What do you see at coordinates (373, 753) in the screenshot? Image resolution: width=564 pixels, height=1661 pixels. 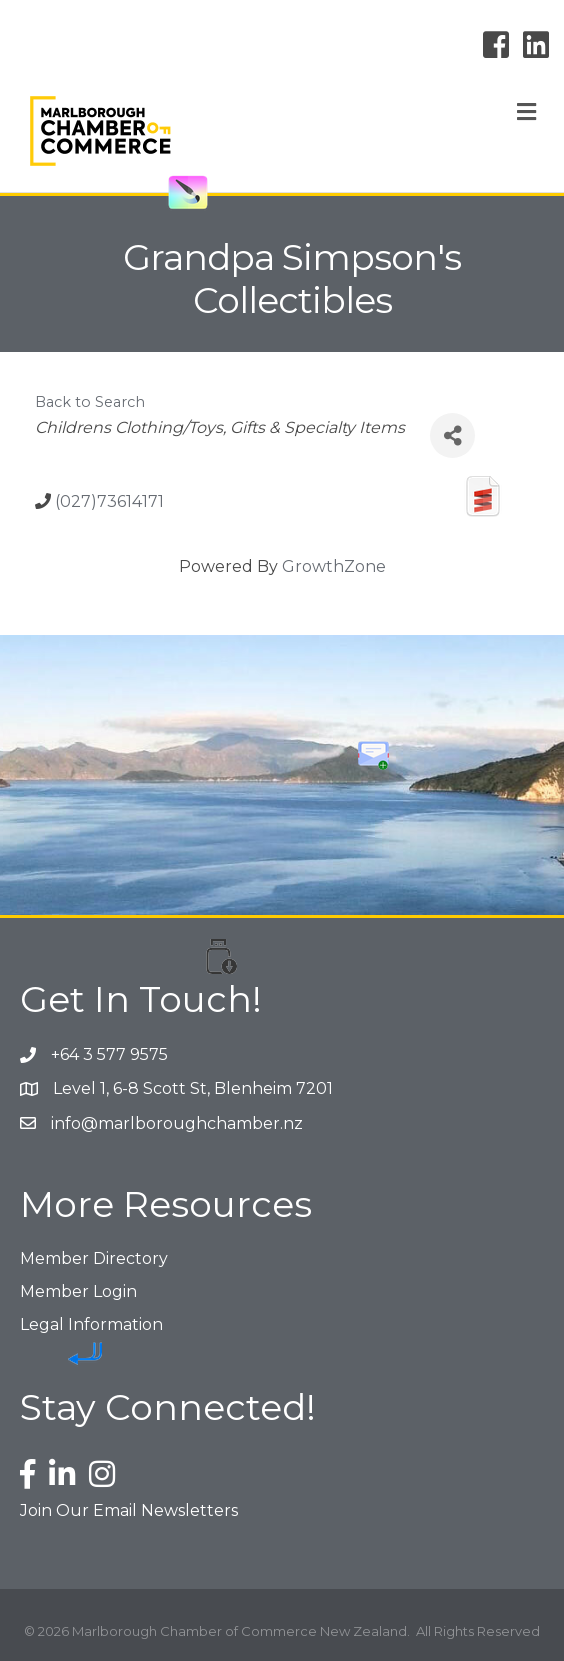 I see `compose a new email message` at bounding box center [373, 753].